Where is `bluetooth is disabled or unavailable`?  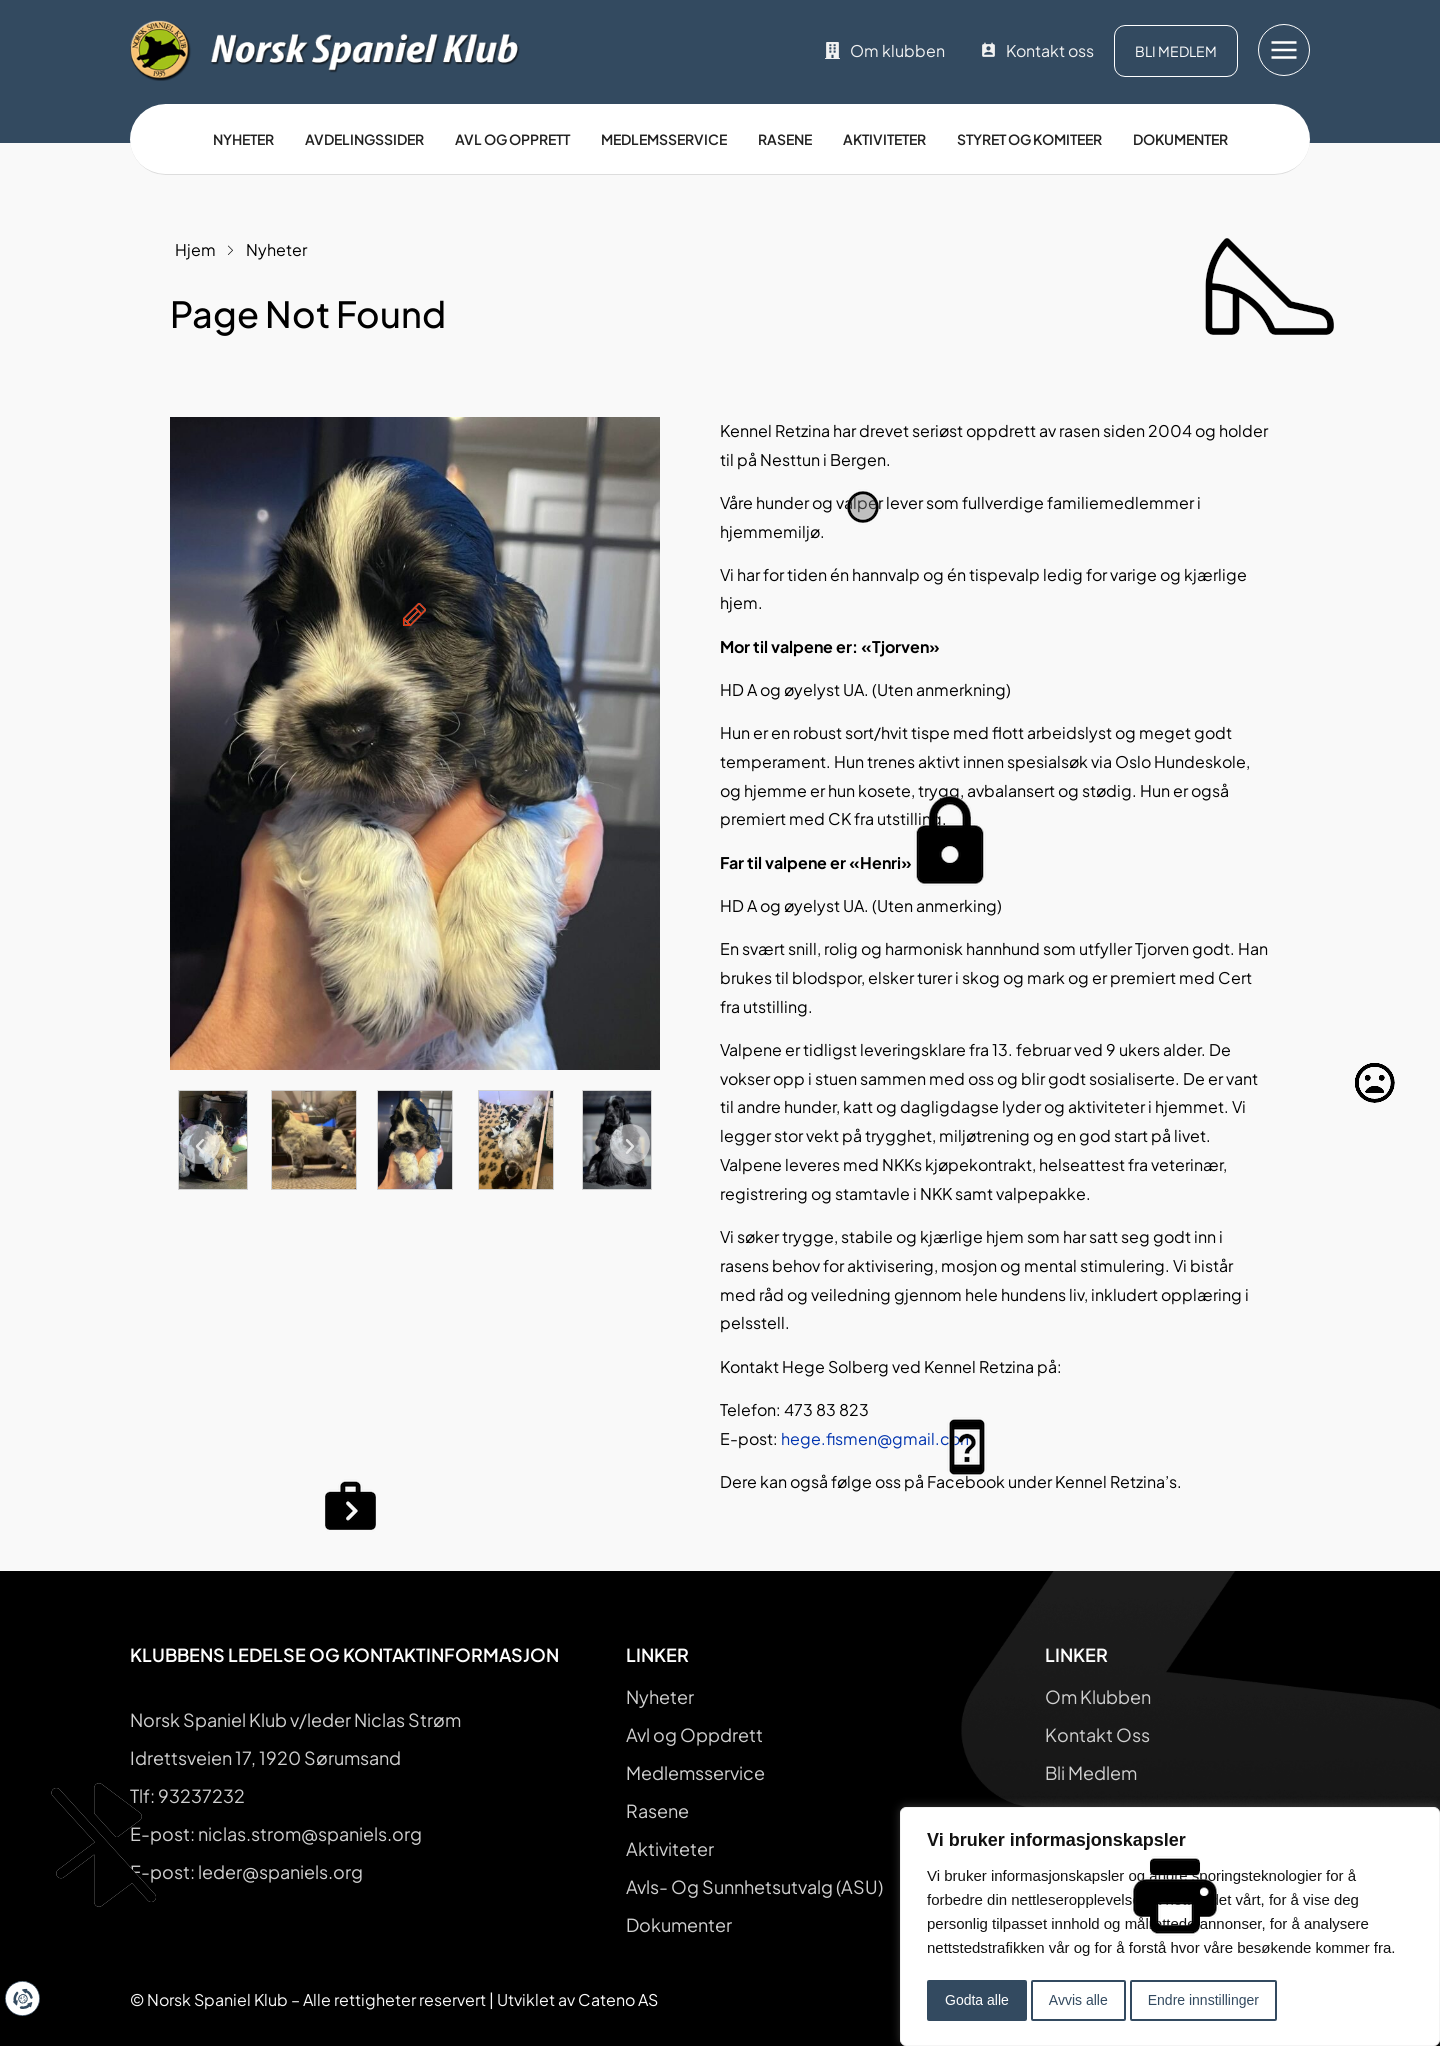 bluetooth is disabled or unavailable is located at coordinates (99, 1845).